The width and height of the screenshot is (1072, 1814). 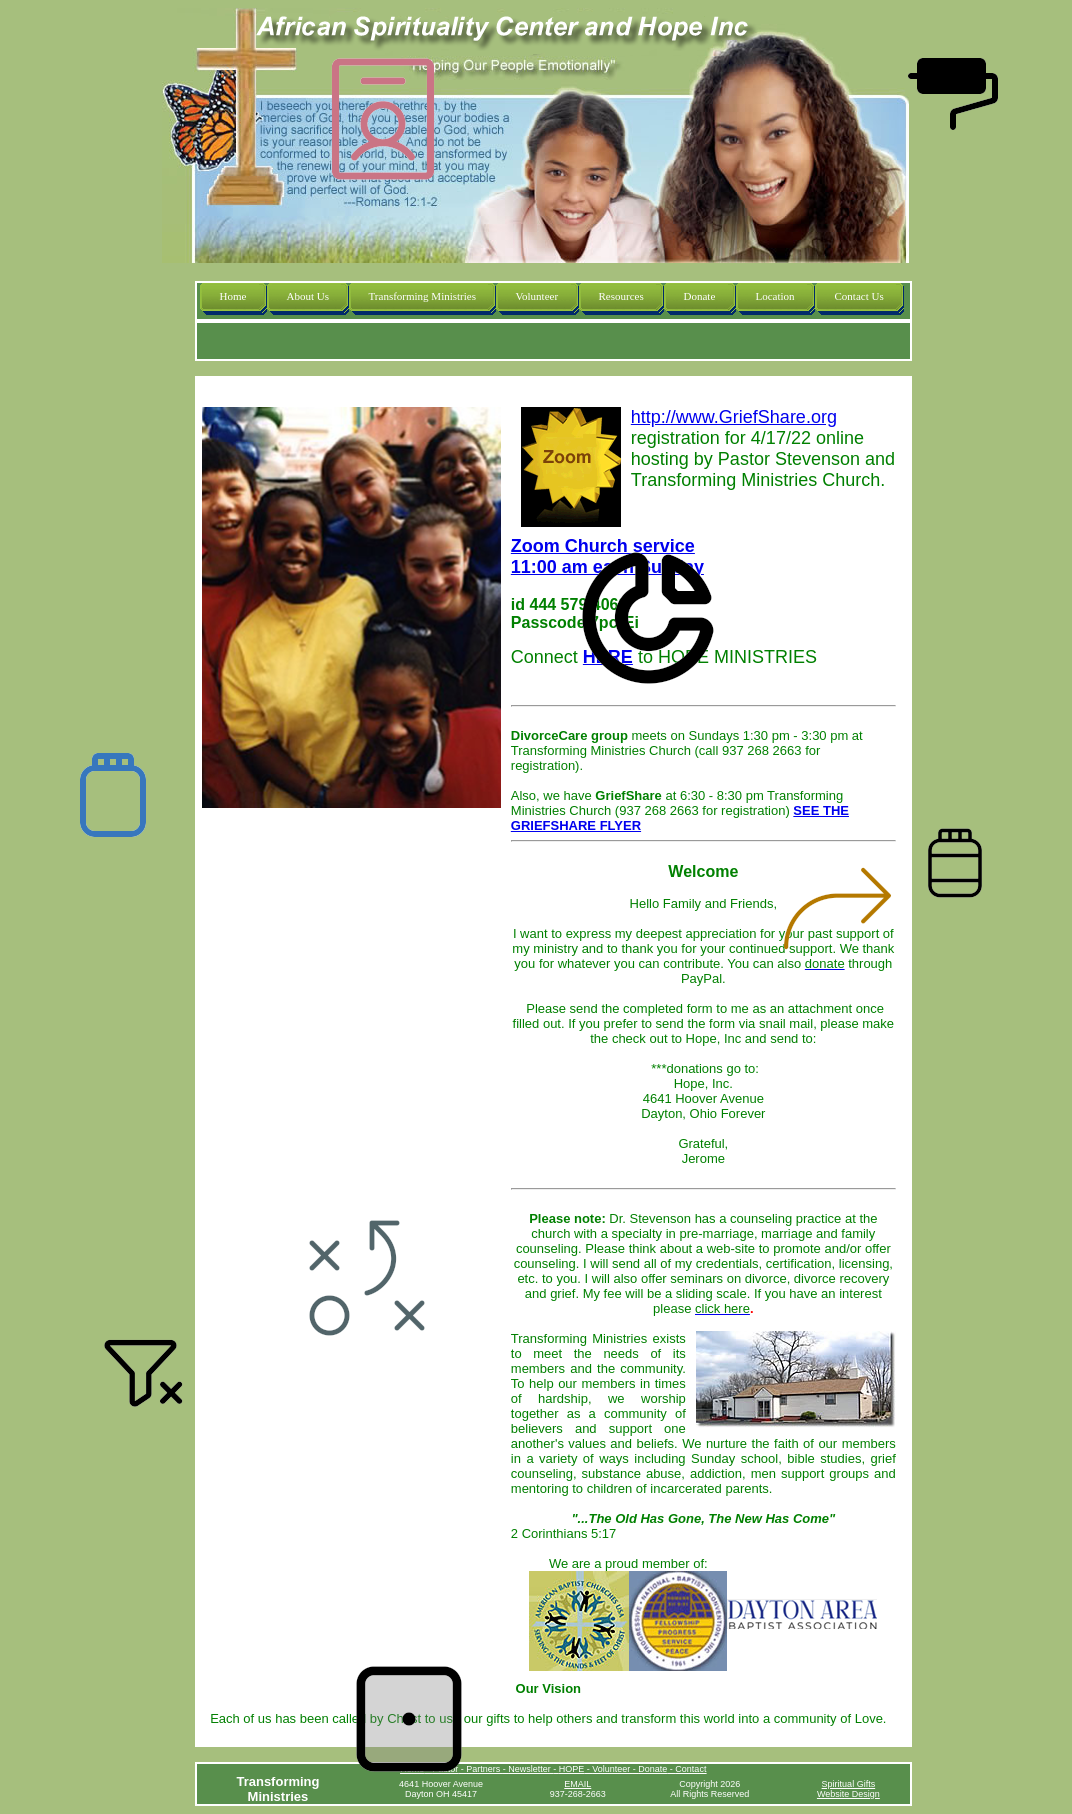 What do you see at coordinates (955, 863) in the screenshot?
I see `view or manage labeled containers` at bounding box center [955, 863].